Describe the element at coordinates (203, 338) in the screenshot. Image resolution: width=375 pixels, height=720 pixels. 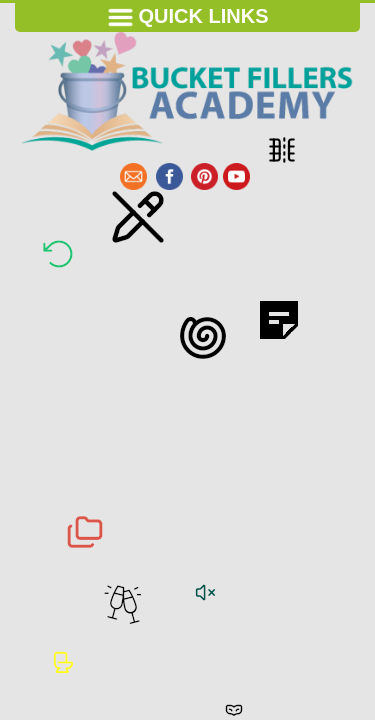
I see `access terminal or command line interface` at that location.